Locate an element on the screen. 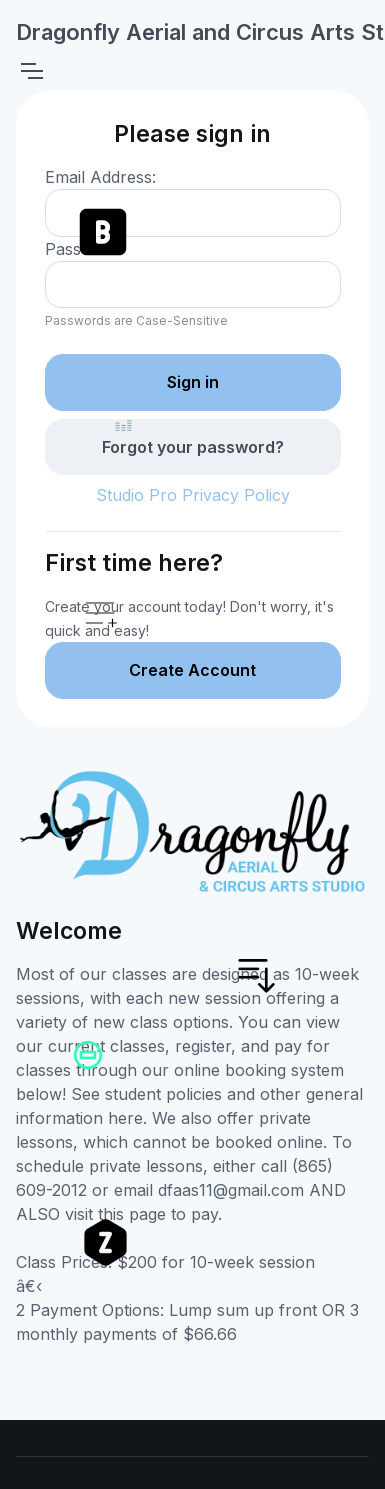  add a new item to the list is located at coordinates (100, 613).